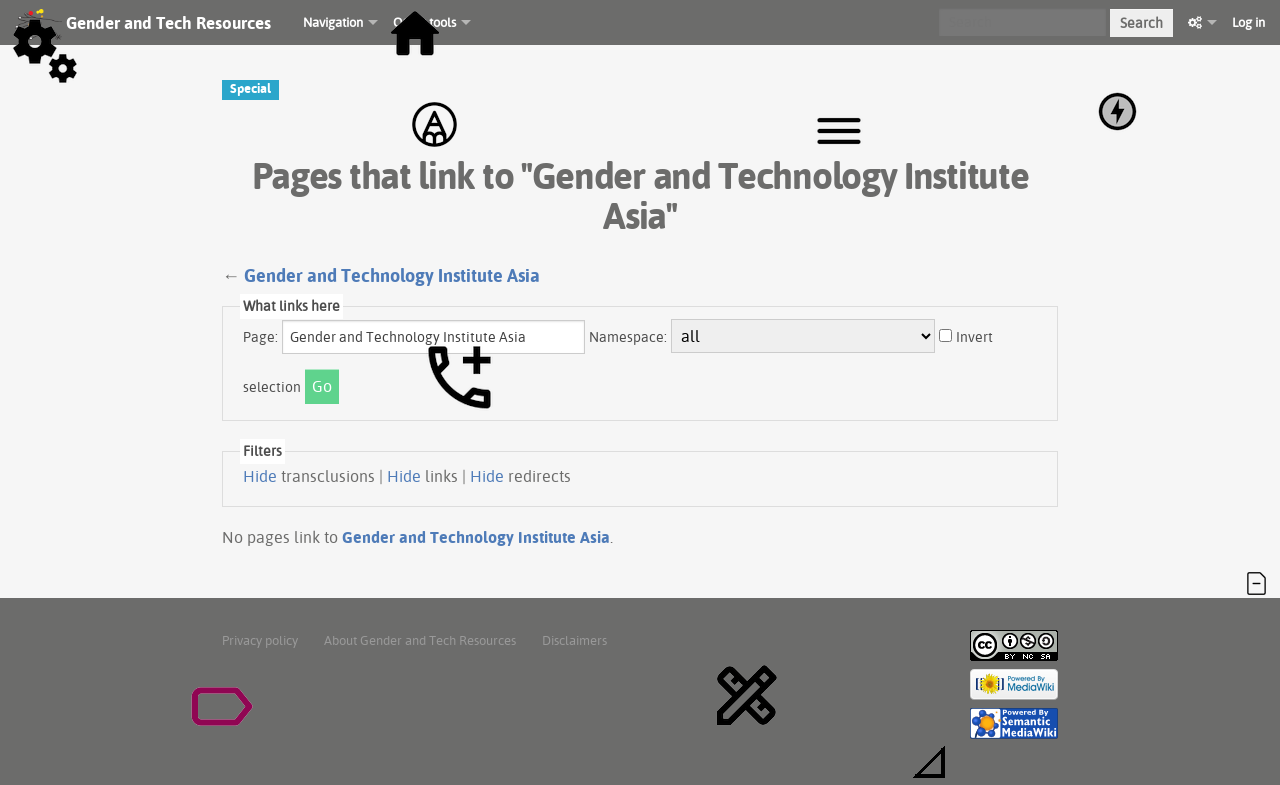  I want to click on indicates no cellular signal available, so click(928, 761).